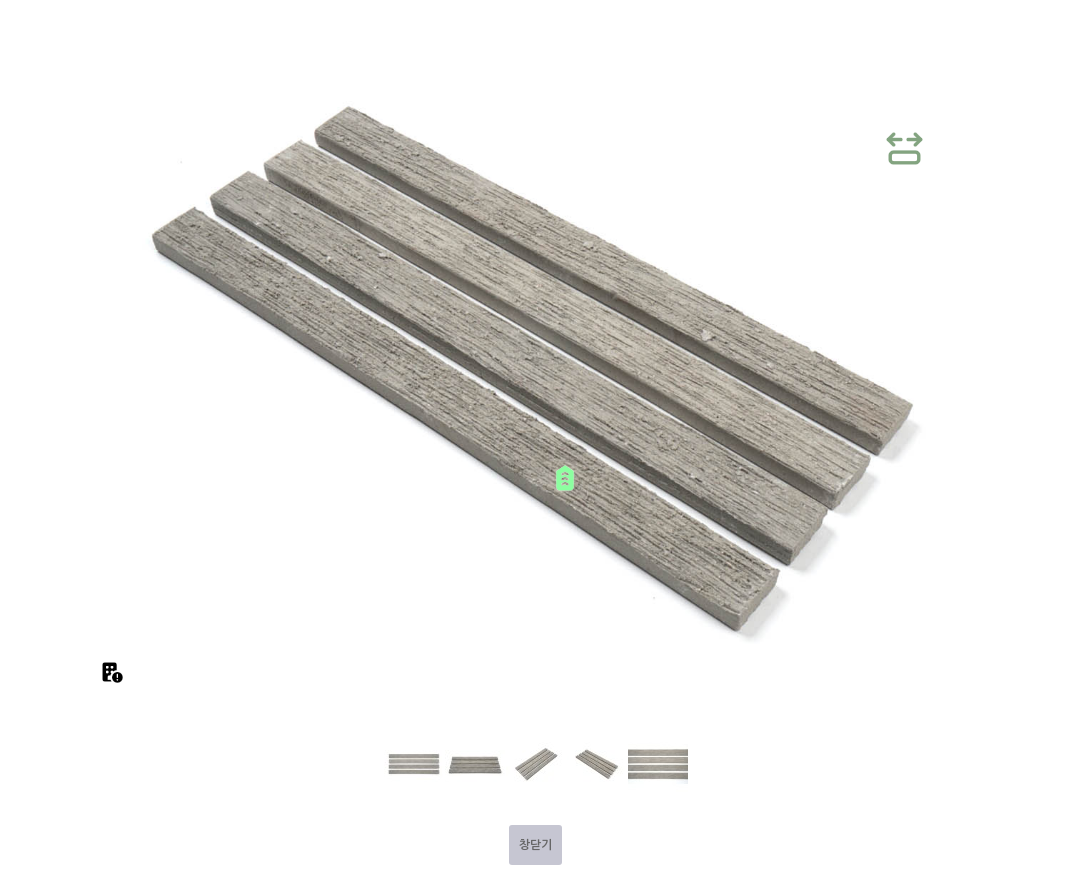  Describe the element at coordinates (112, 672) in the screenshot. I see `building or property alert notification` at that location.